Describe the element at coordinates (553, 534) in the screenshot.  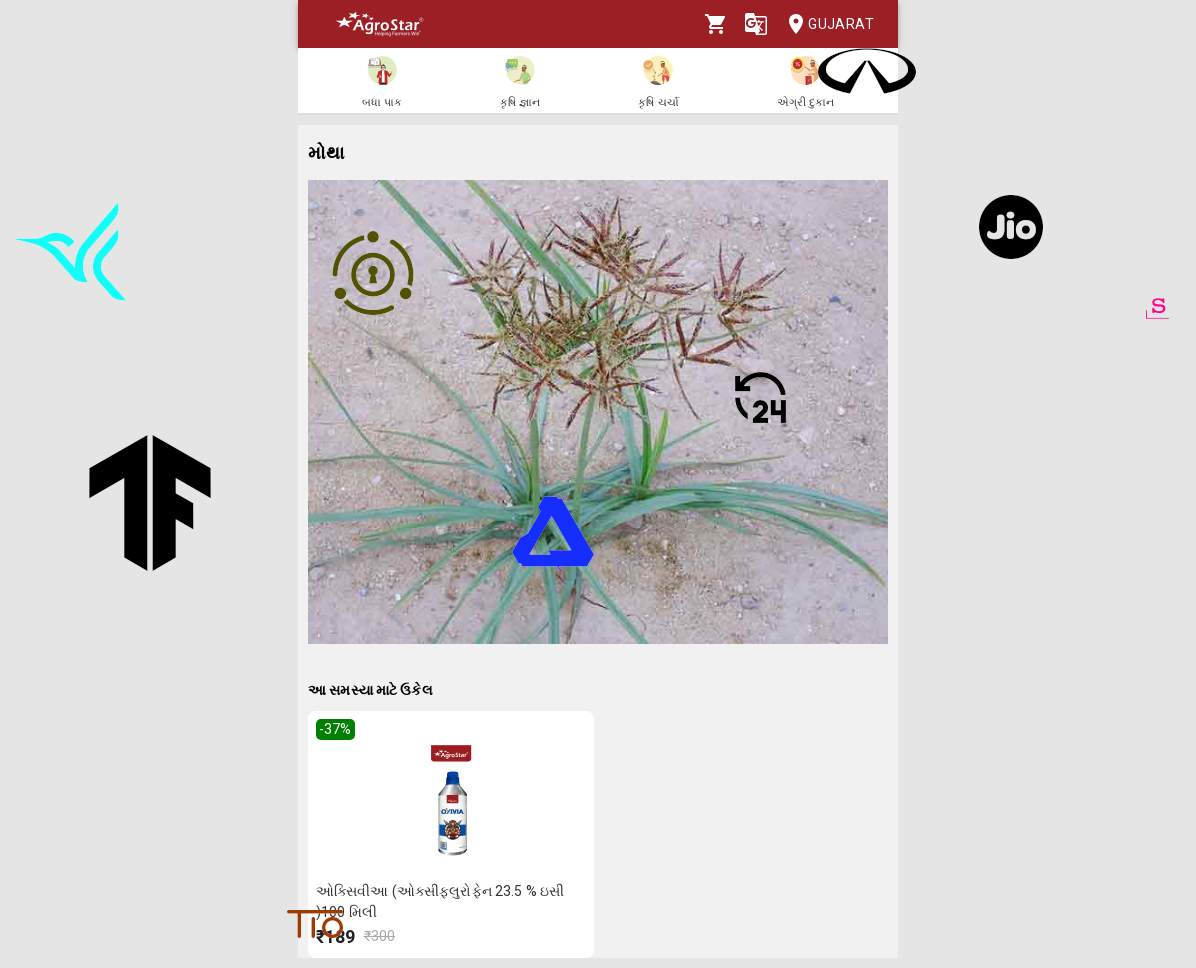
I see `open affinity creative software` at that location.